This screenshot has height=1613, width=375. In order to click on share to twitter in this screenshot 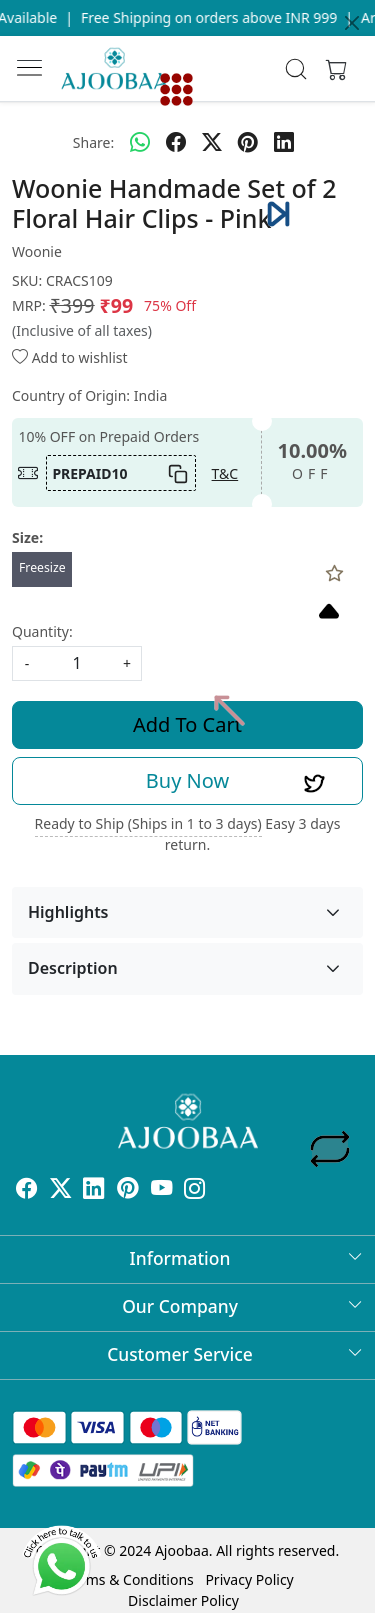, I will do `click(314, 783)`.